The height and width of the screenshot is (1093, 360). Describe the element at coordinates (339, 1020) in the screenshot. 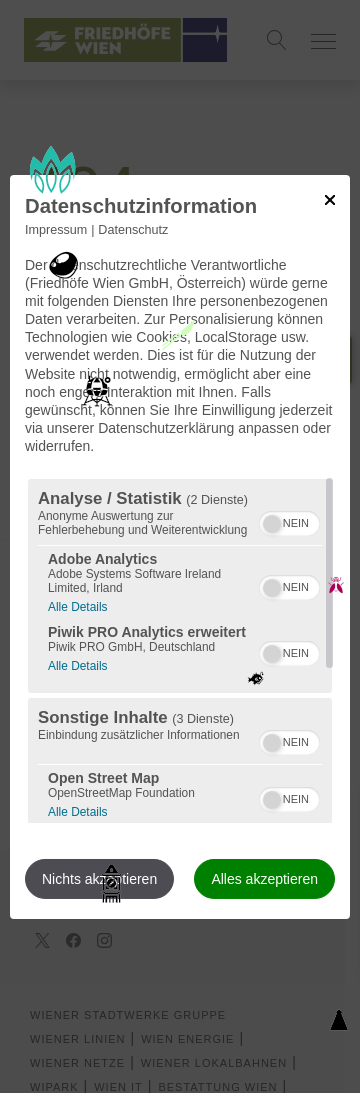

I see `increase thrust or acceleration` at that location.